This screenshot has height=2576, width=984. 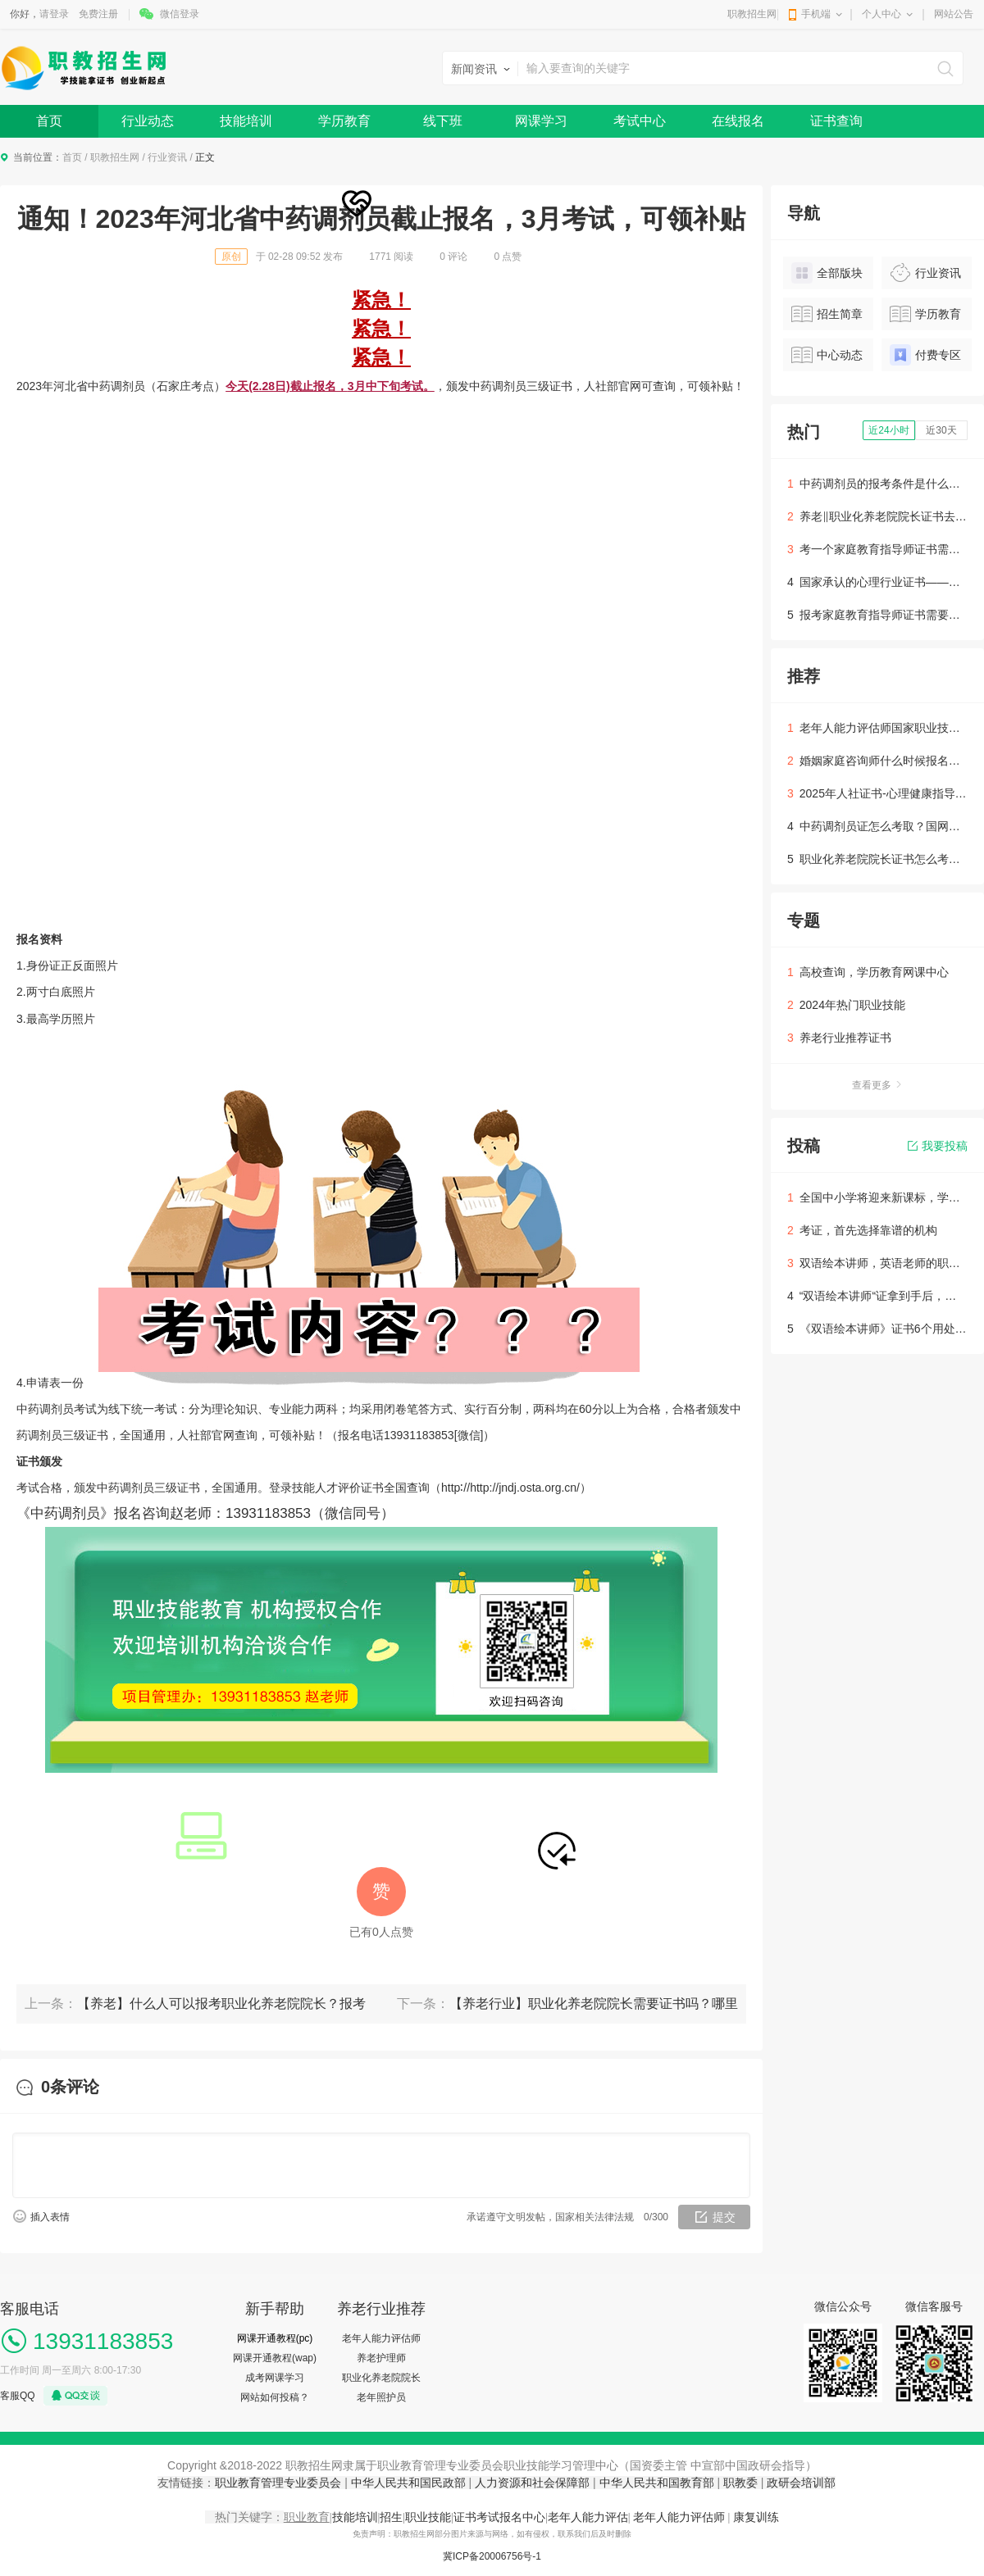 I want to click on open github codespaces, so click(x=201, y=1836).